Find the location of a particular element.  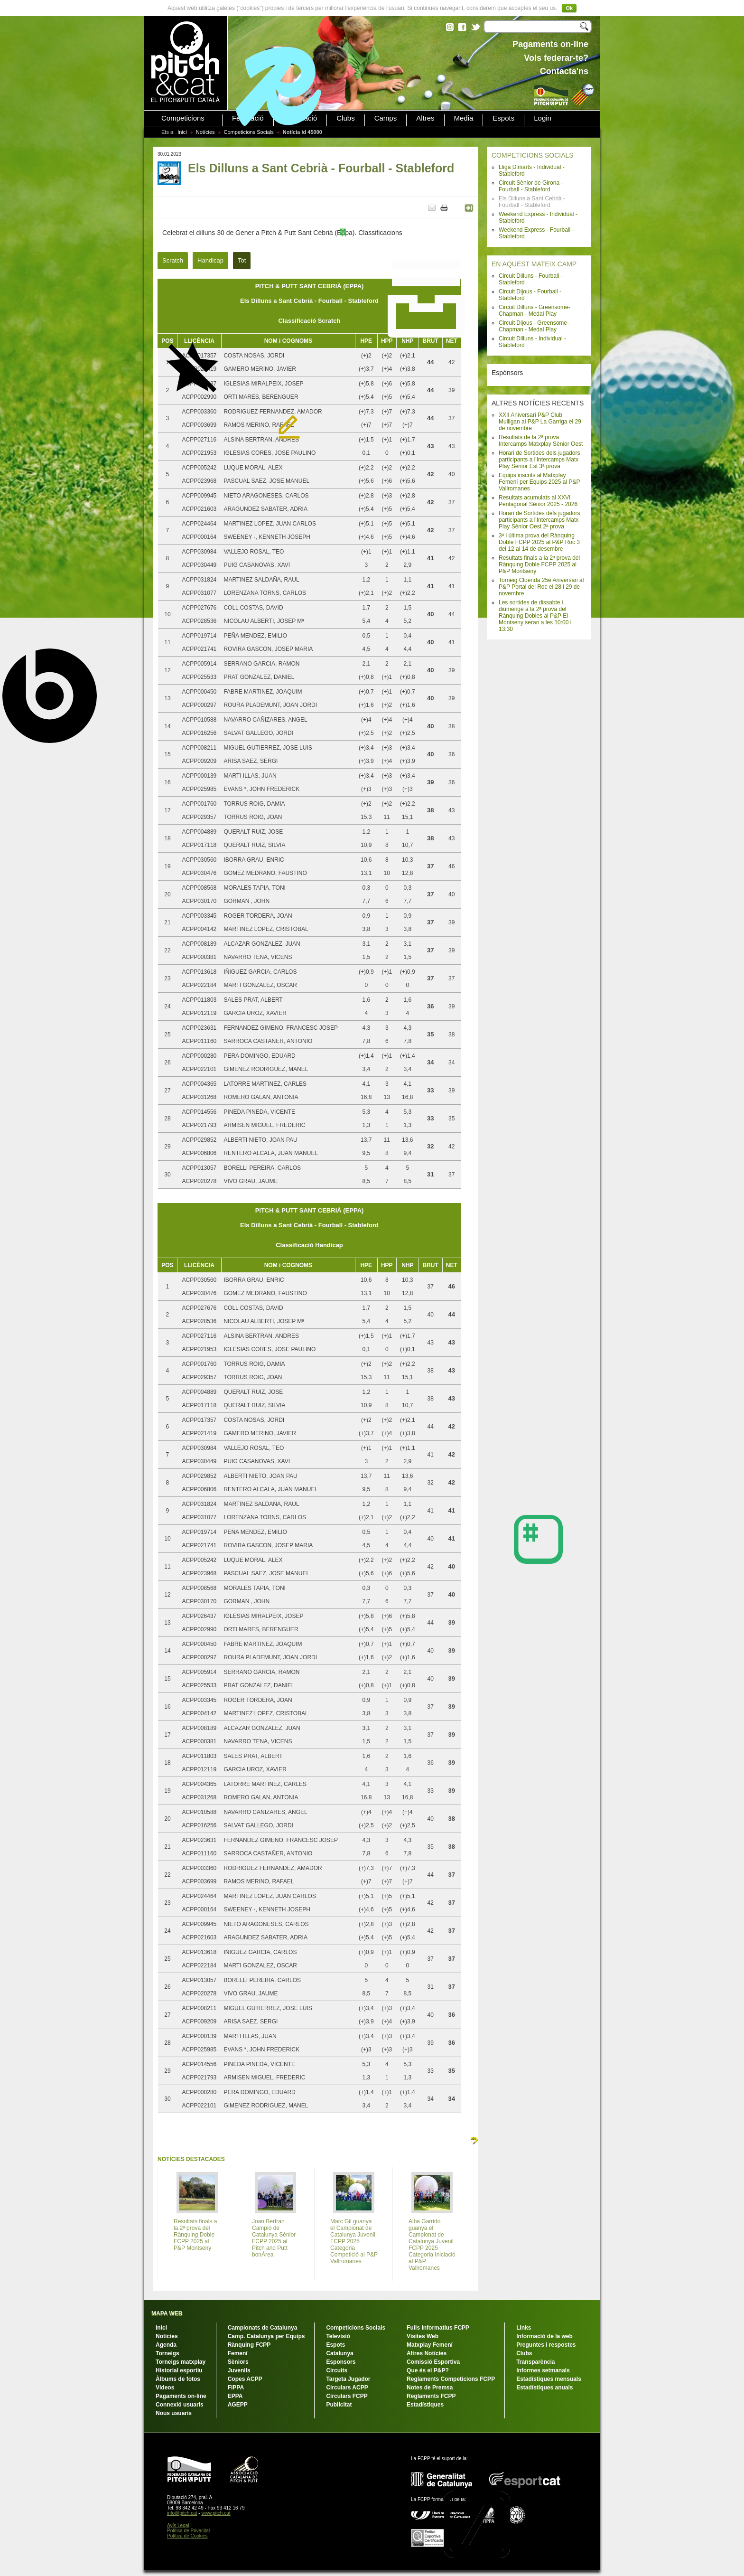

access archived files or documents is located at coordinates (343, 232).